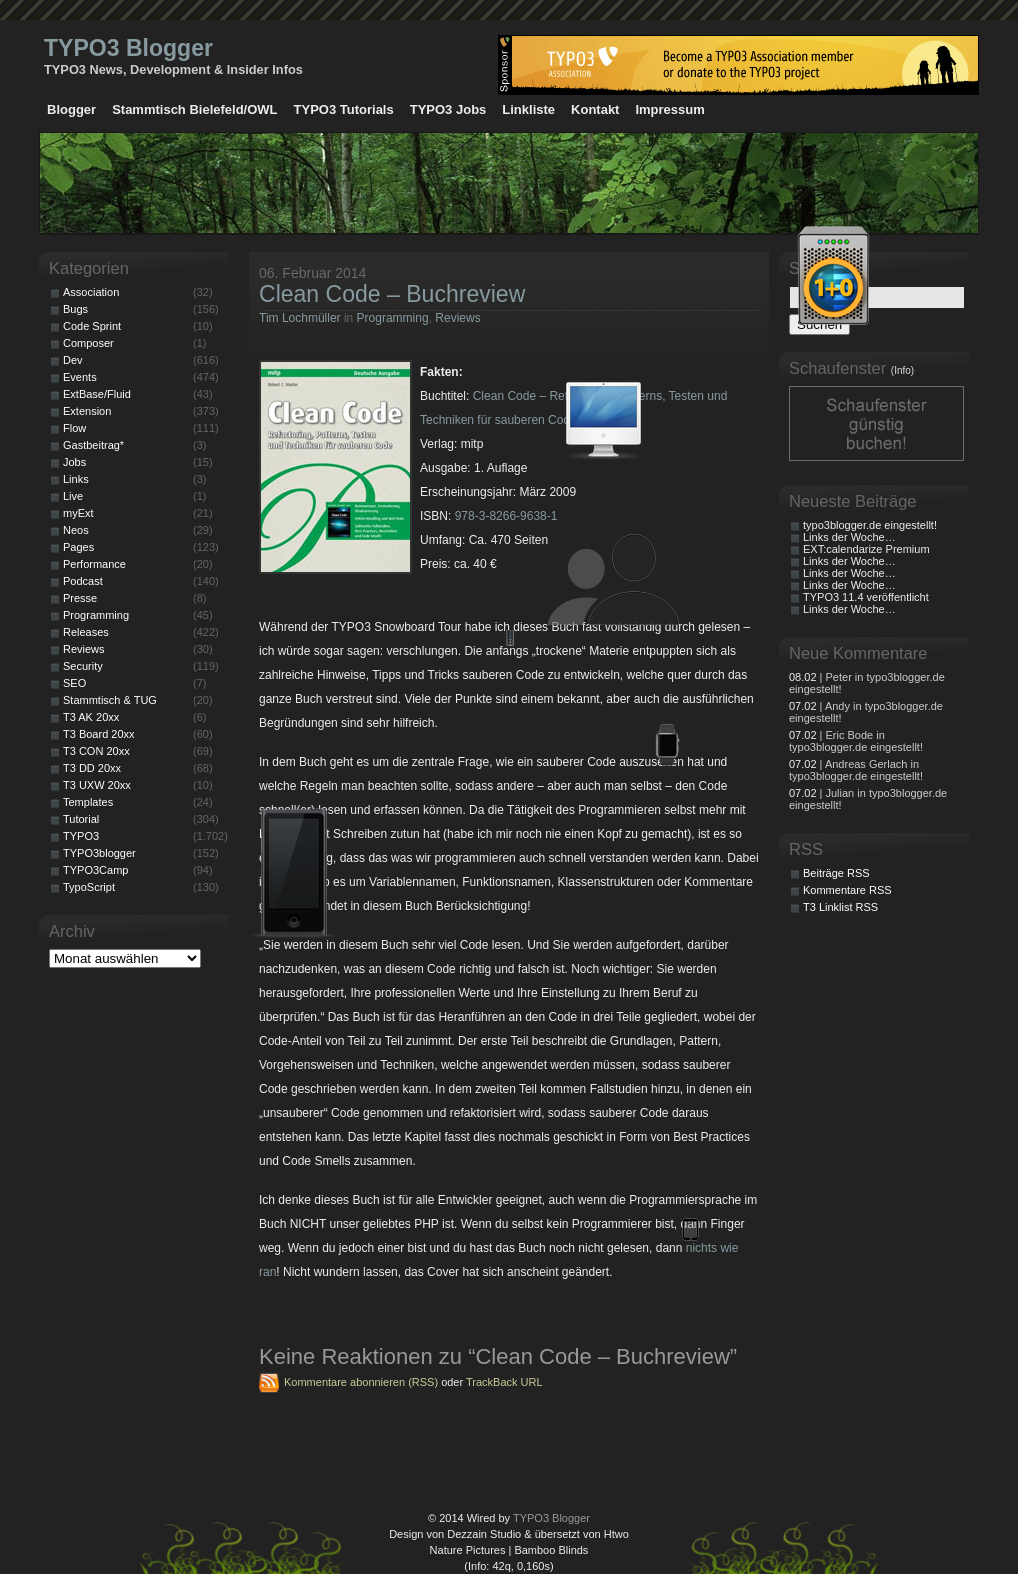  Describe the element at coordinates (510, 638) in the screenshot. I see `manage connected iPod device` at that location.